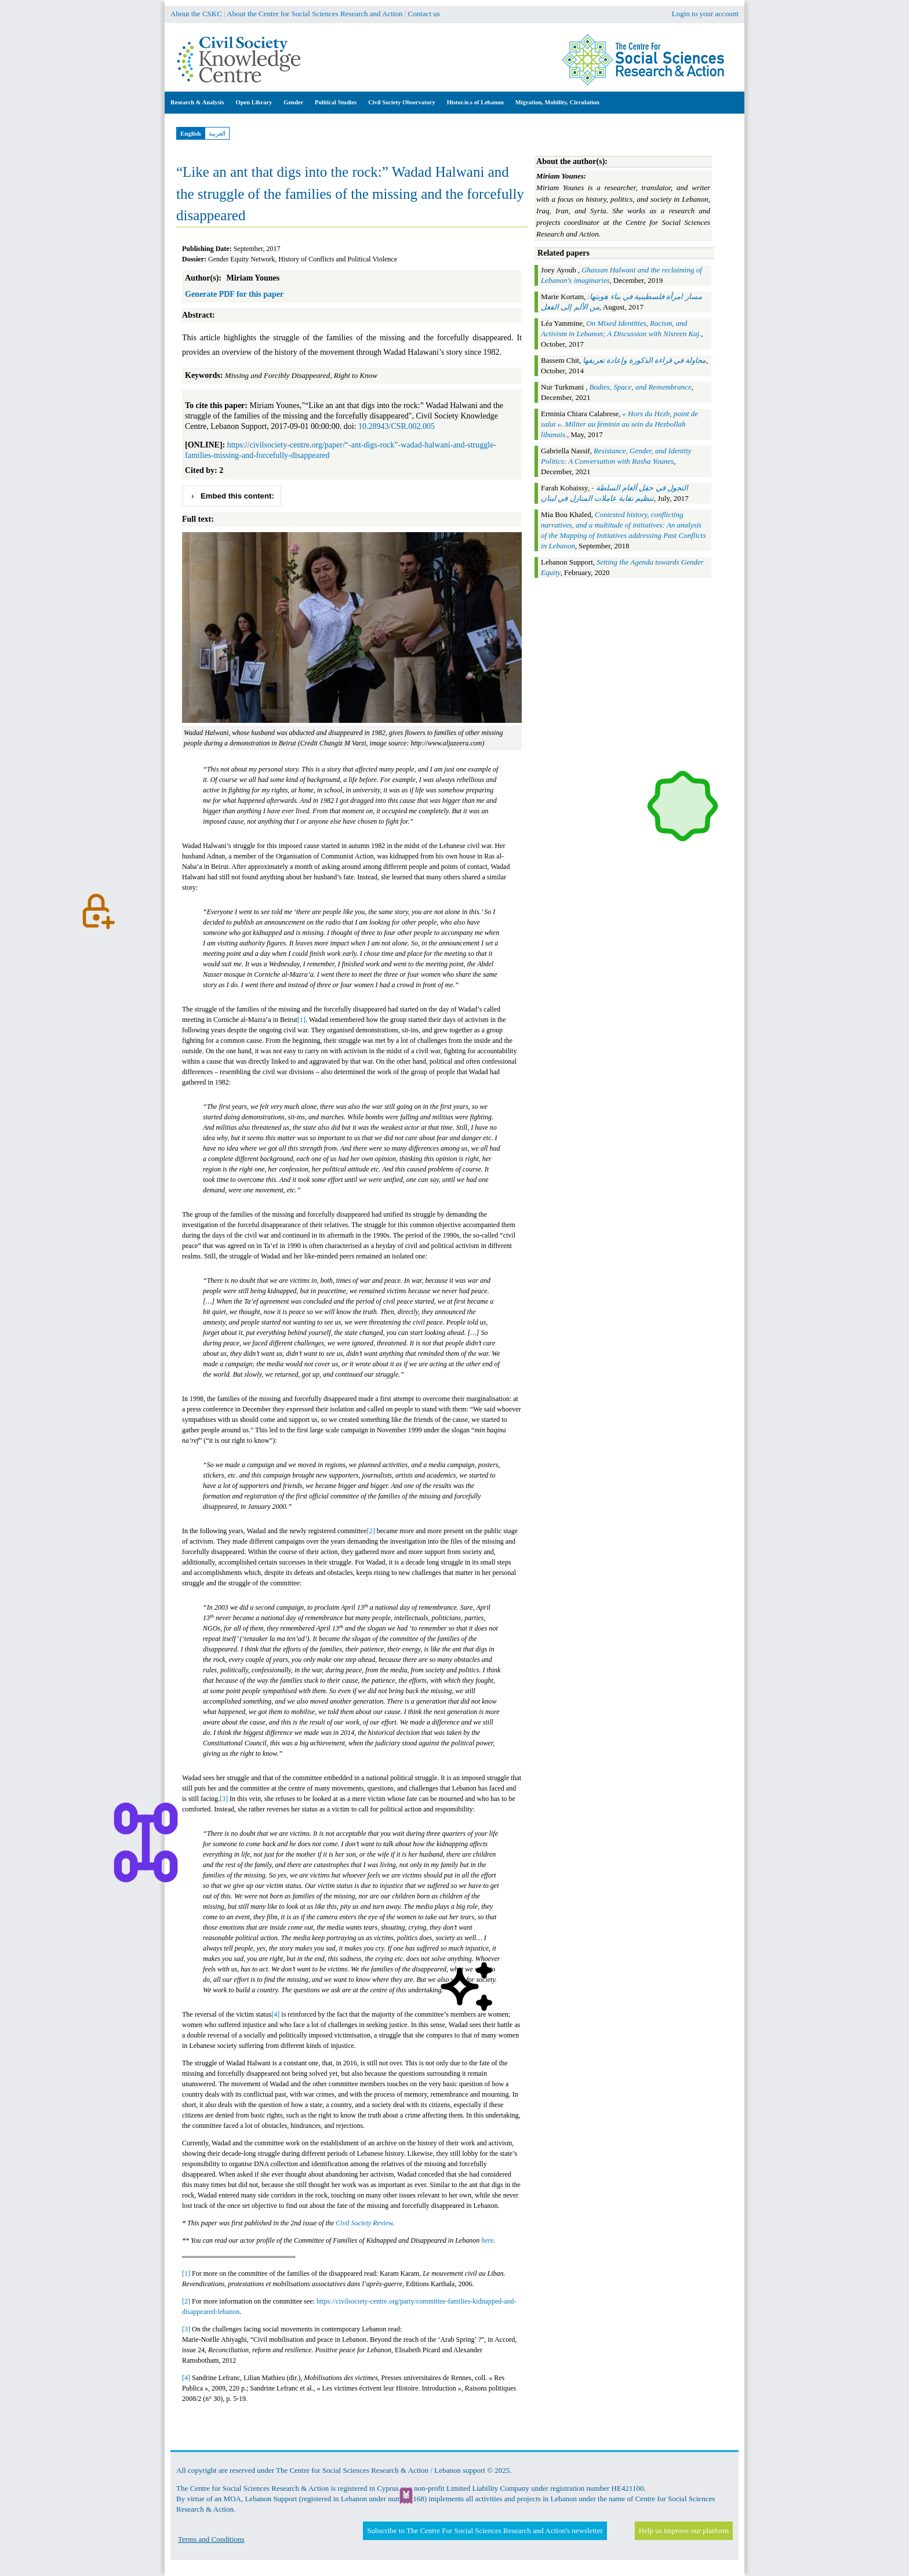 This screenshot has width=909, height=2576. What do you see at coordinates (146, 1842) in the screenshot?
I see `select 4WD or all-wheel drive mode` at bounding box center [146, 1842].